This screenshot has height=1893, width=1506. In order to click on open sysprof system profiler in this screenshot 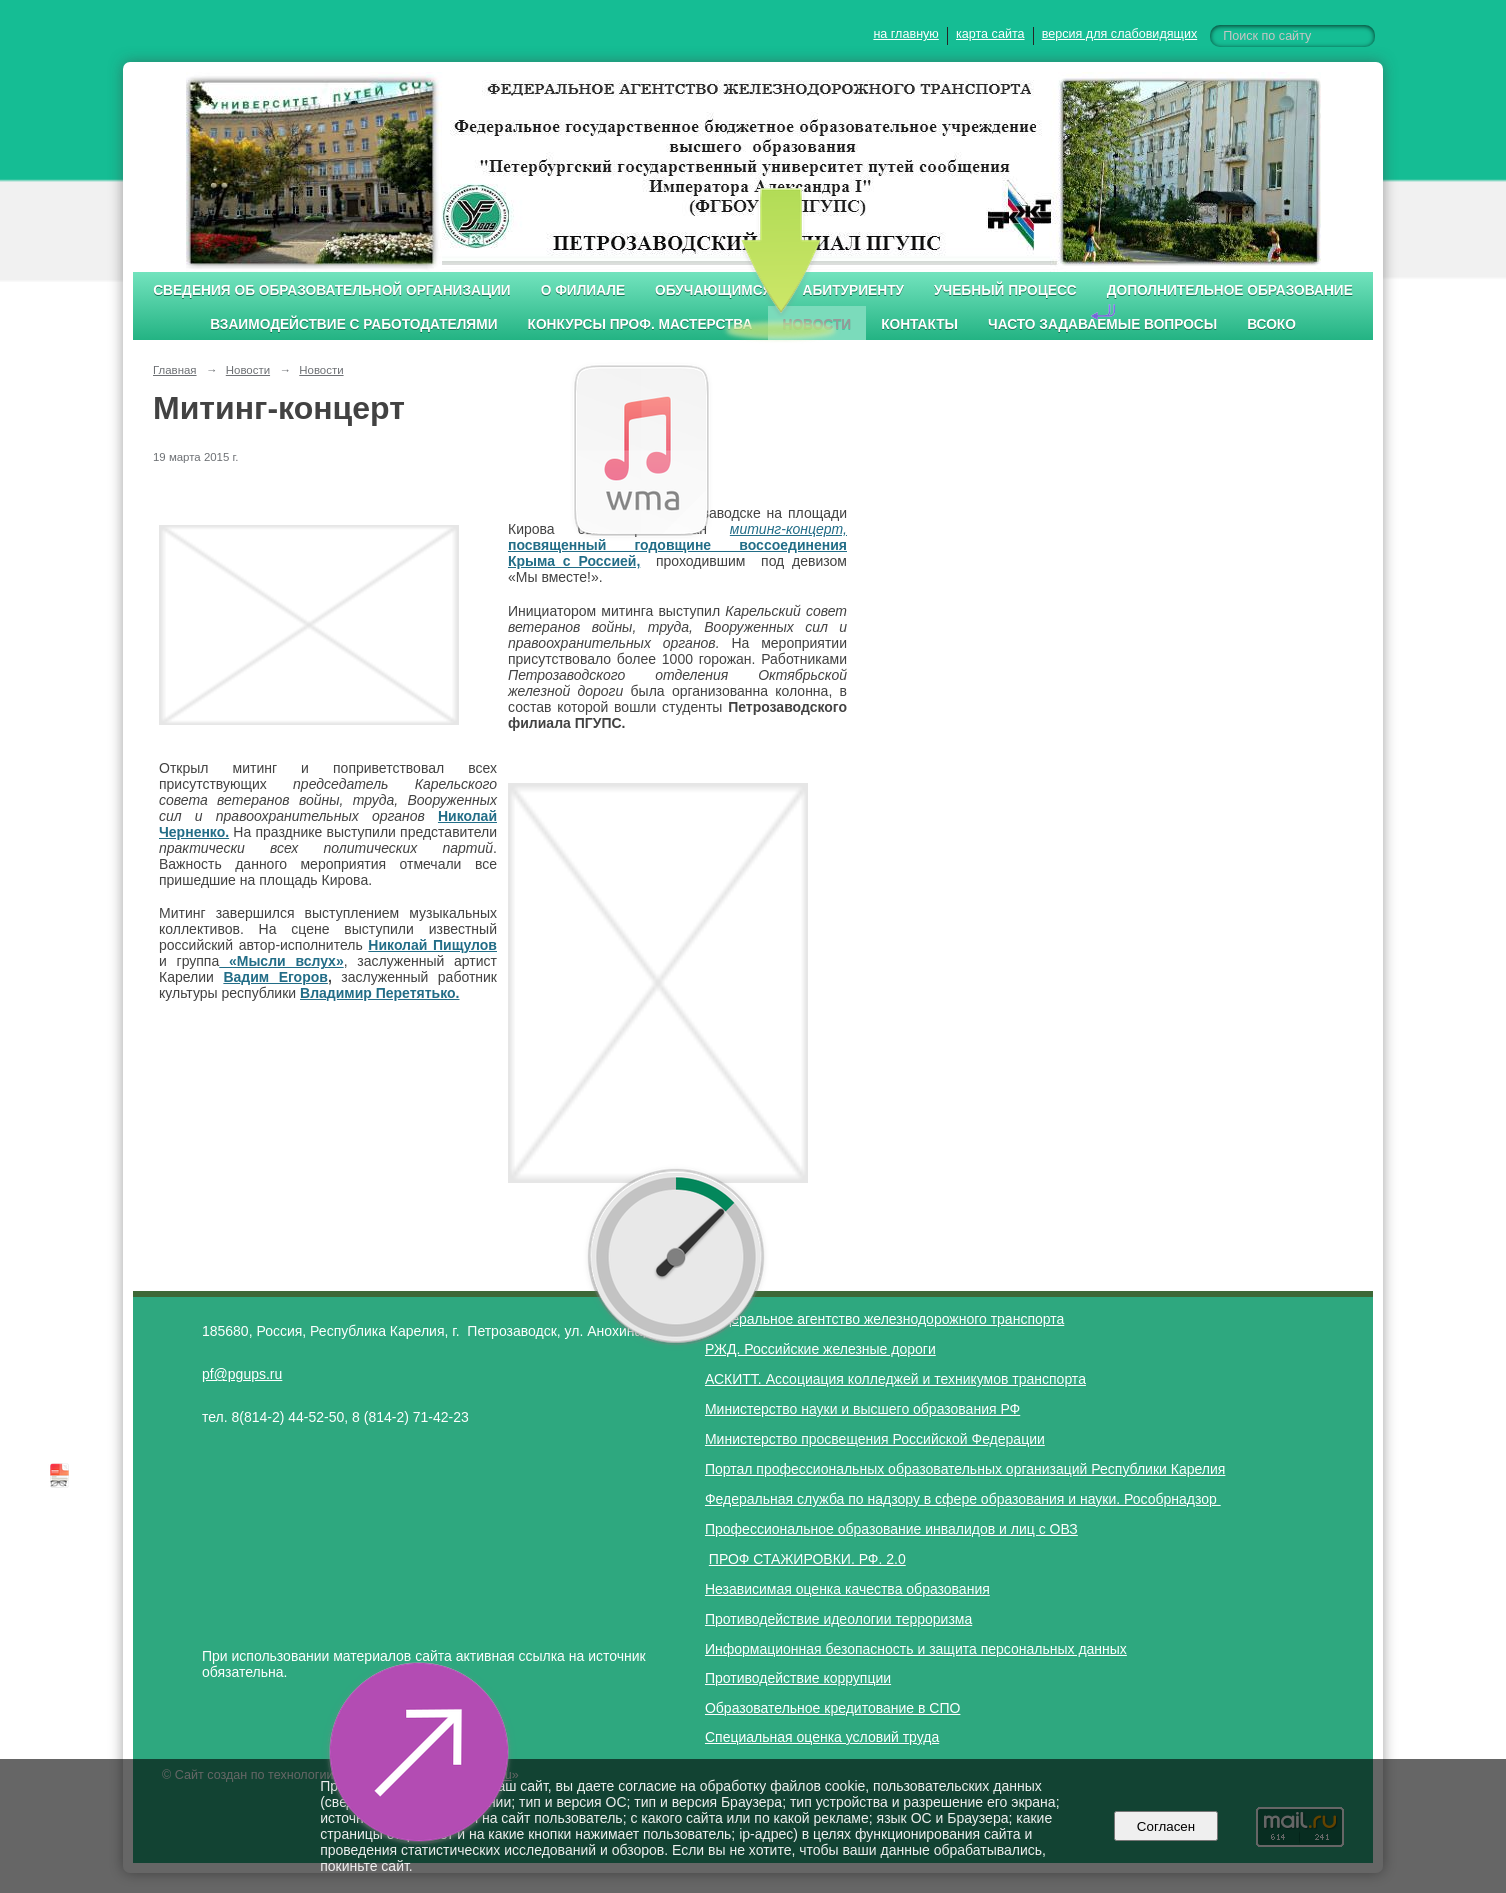, I will do `click(676, 1257)`.